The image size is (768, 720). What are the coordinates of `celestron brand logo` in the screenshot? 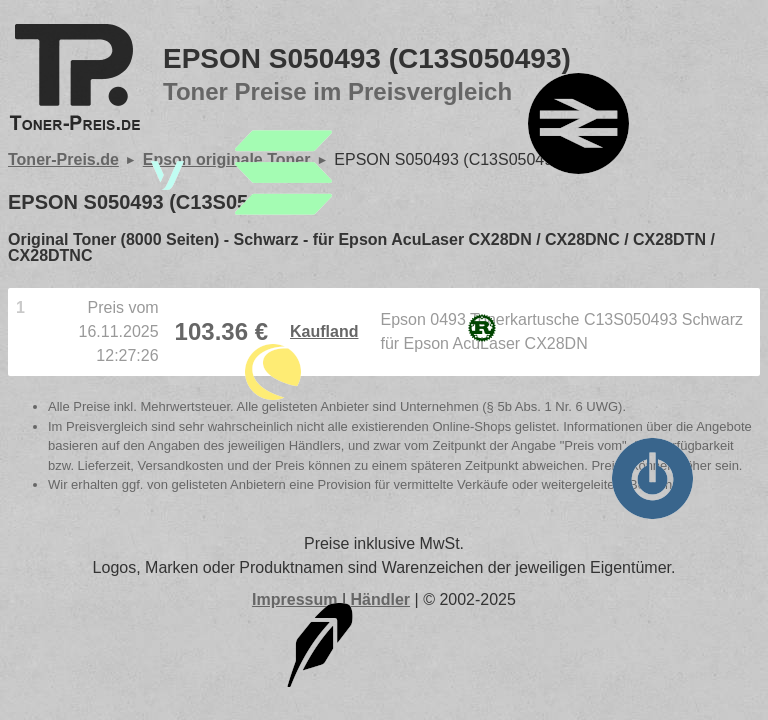 It's located at (273, 372).